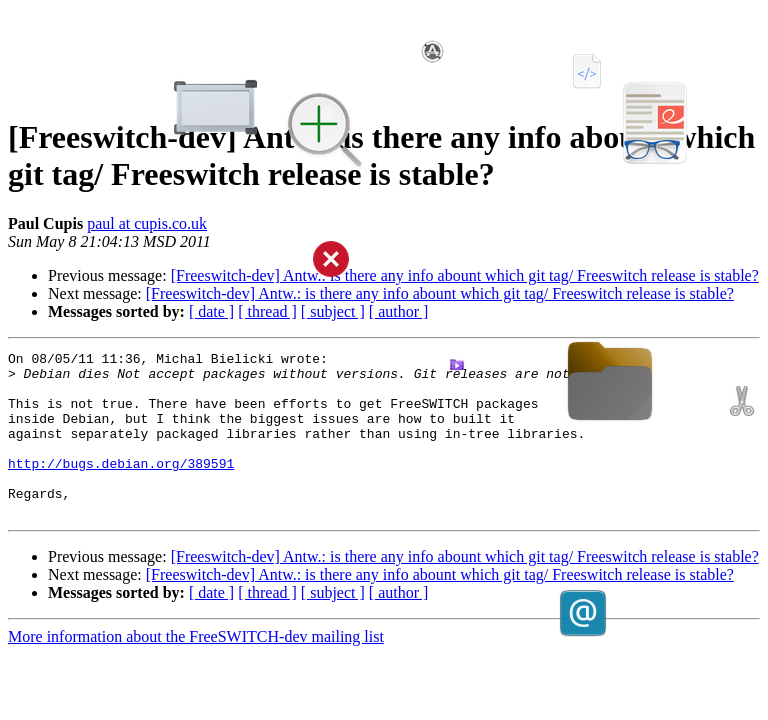 The image size is (768, 720). I want to click on close or exit the application, so click(331, 259).